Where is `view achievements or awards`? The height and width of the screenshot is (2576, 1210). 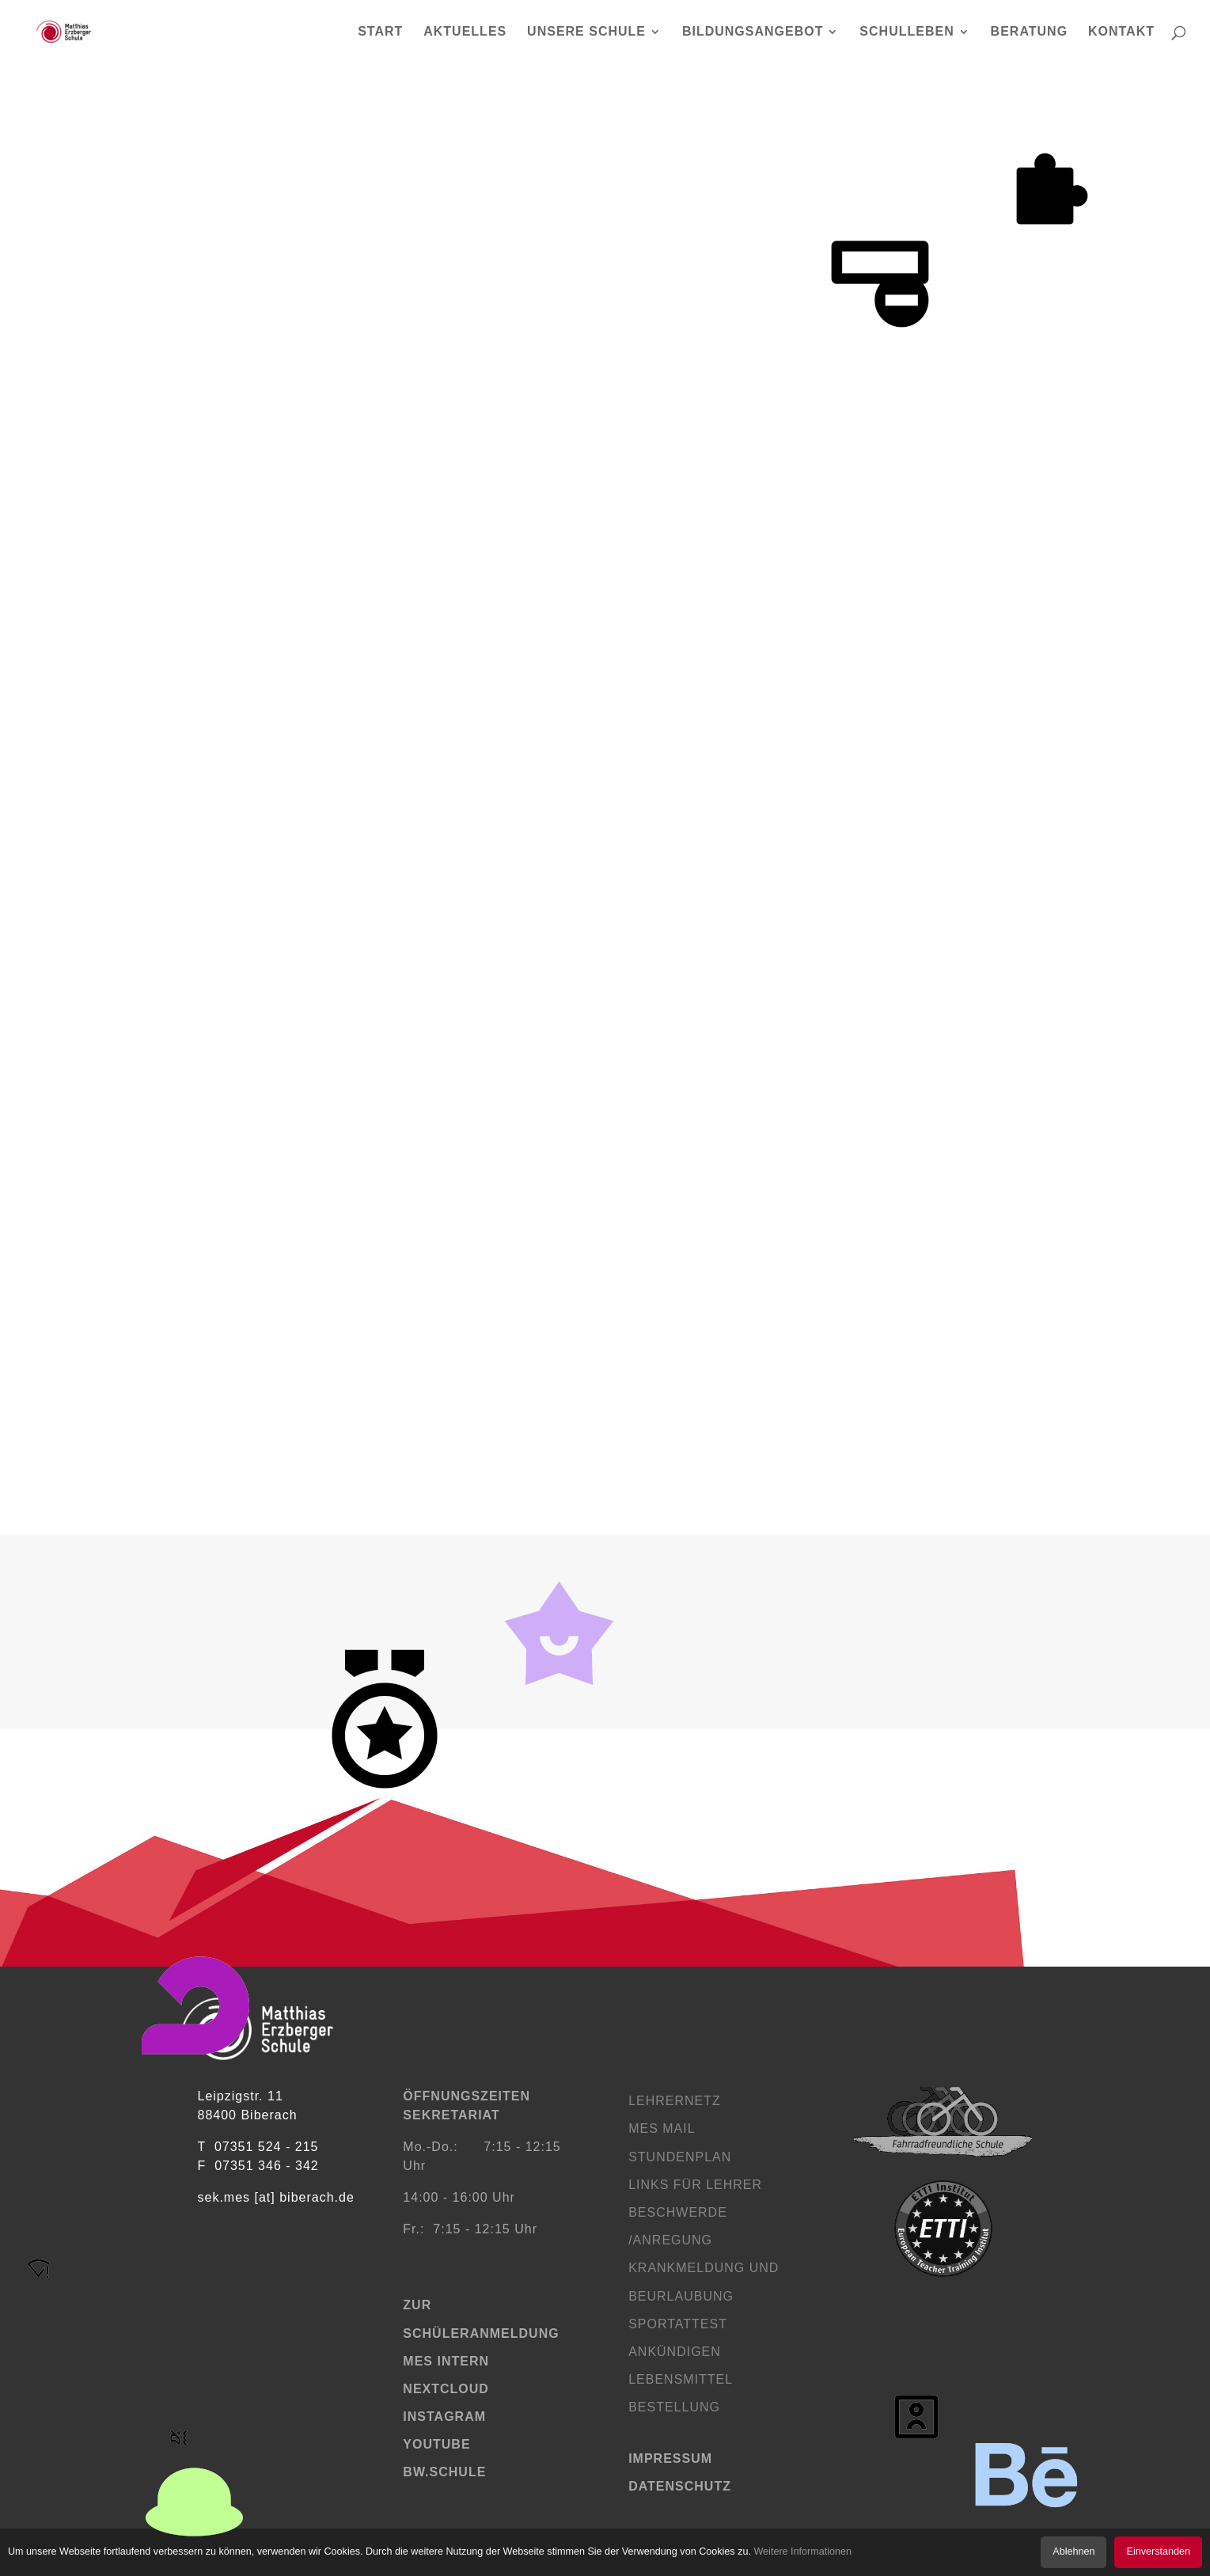 view achievements or awards is located at coordinates (385, 1716).